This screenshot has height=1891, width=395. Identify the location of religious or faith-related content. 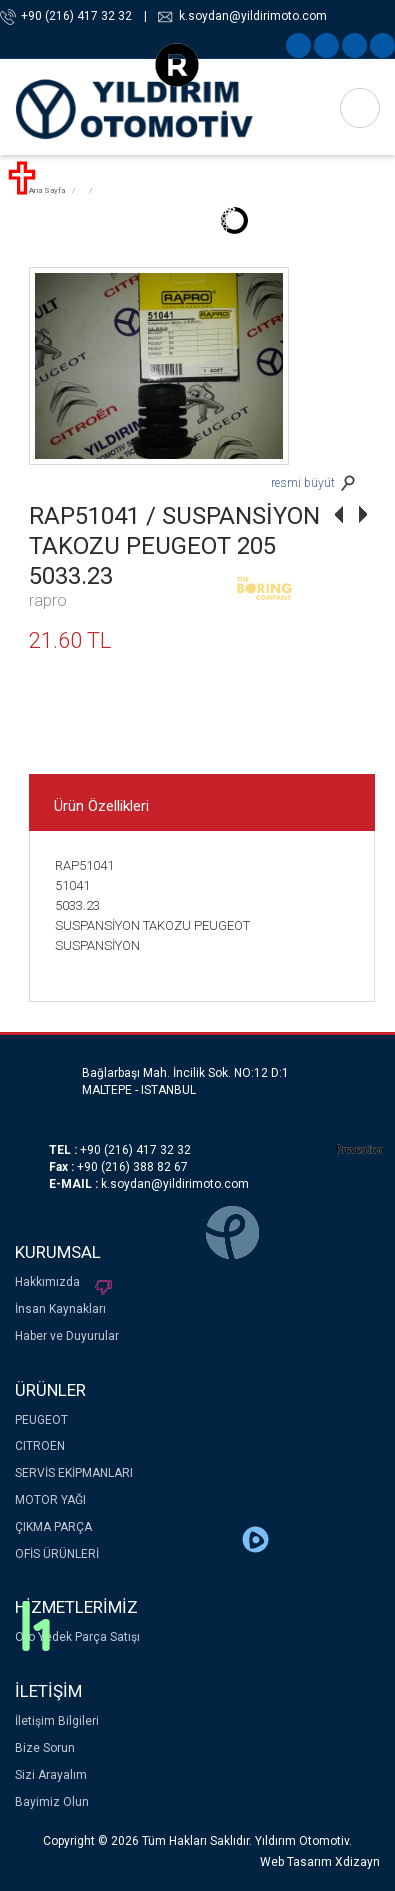
(22, 178).